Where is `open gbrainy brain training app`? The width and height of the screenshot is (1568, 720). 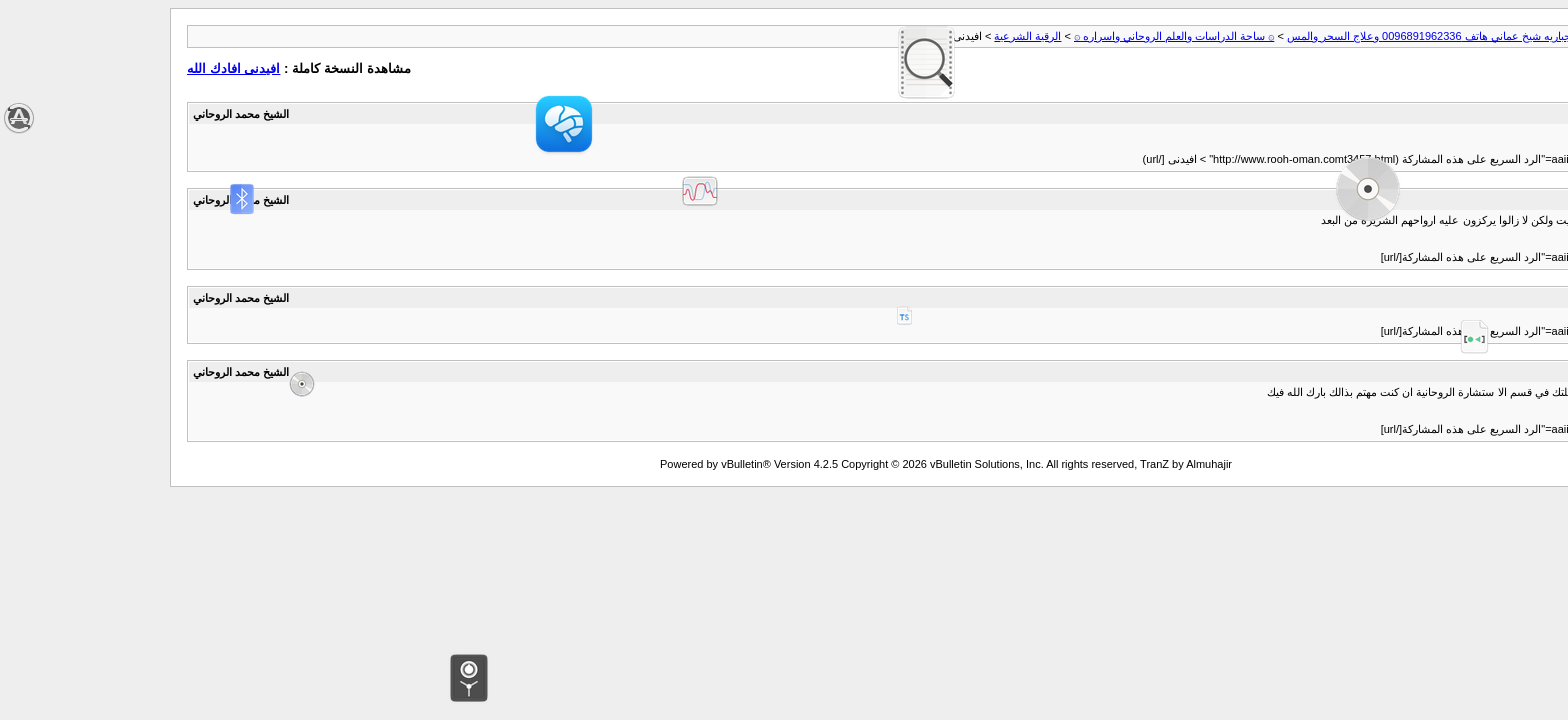 open gbrainy brain training app is located at coordinates (564, 124).